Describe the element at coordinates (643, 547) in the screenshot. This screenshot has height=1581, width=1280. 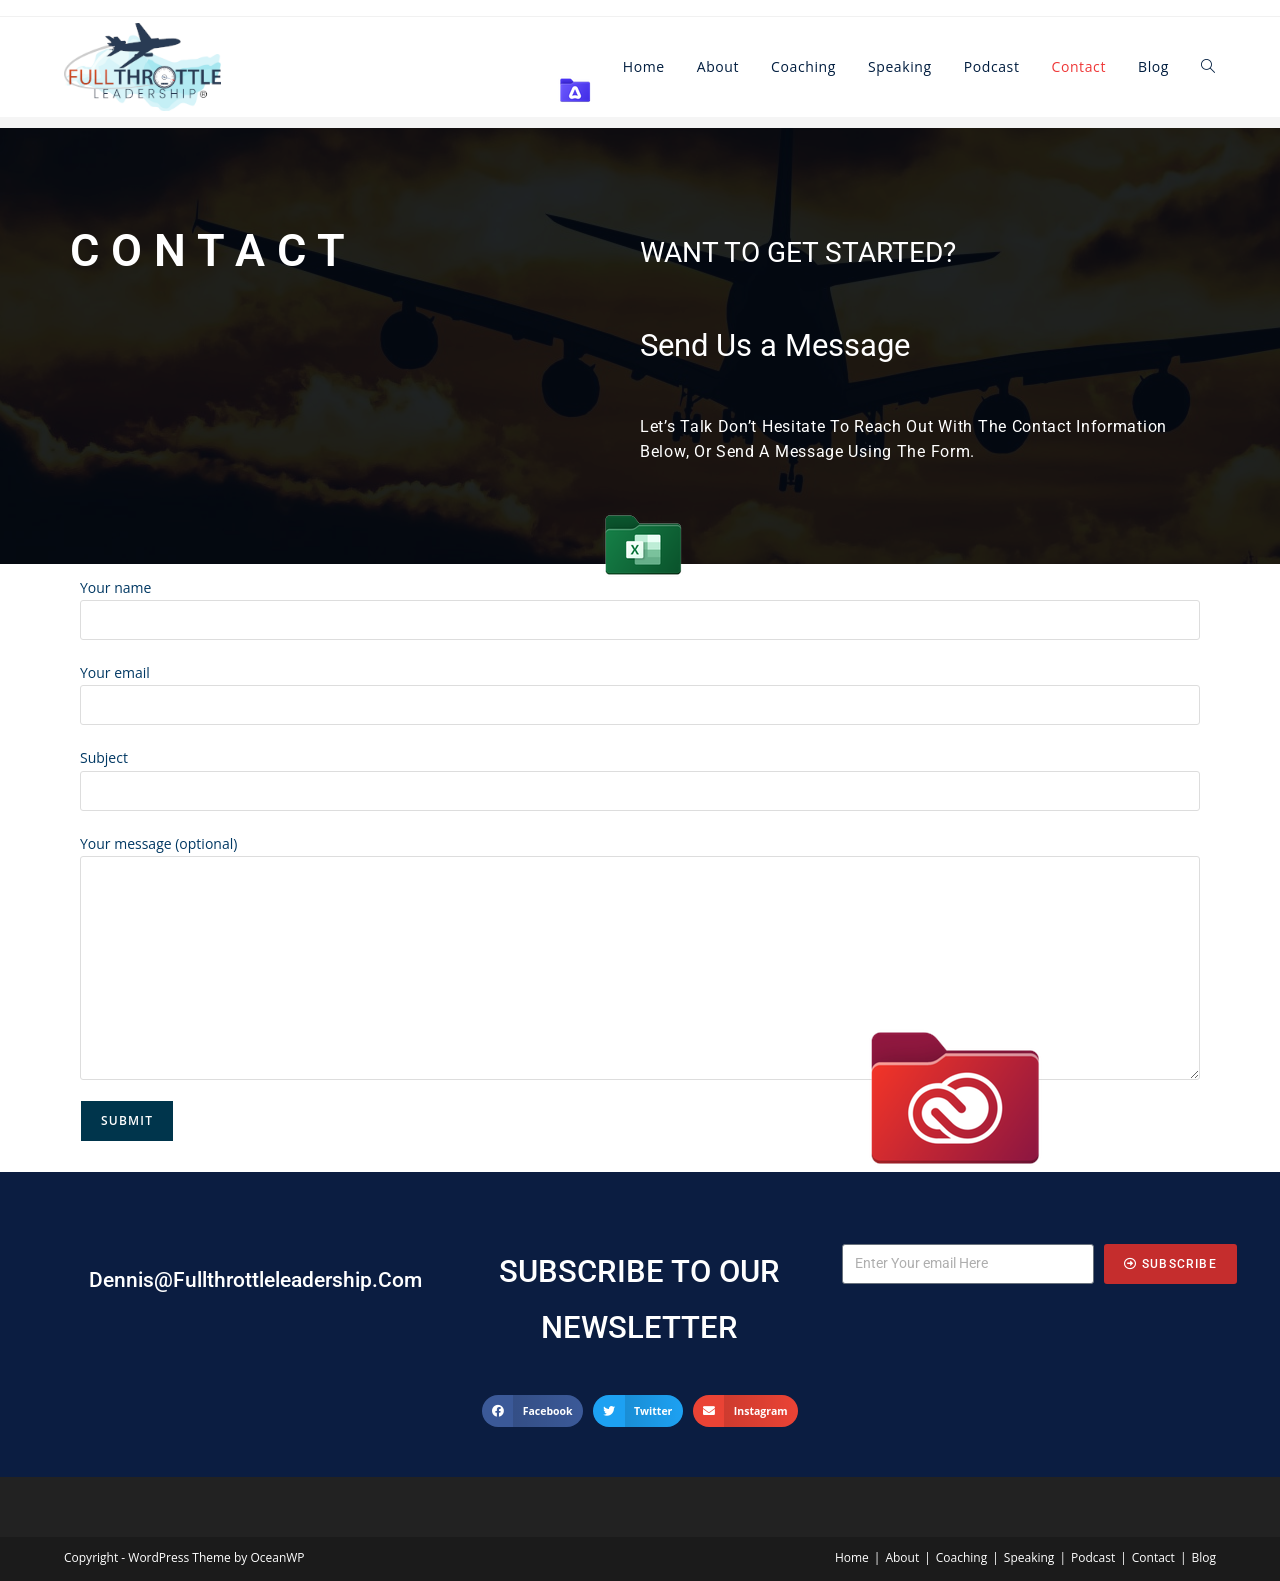
I see `open folder containing excel spreadsheets` at that location.